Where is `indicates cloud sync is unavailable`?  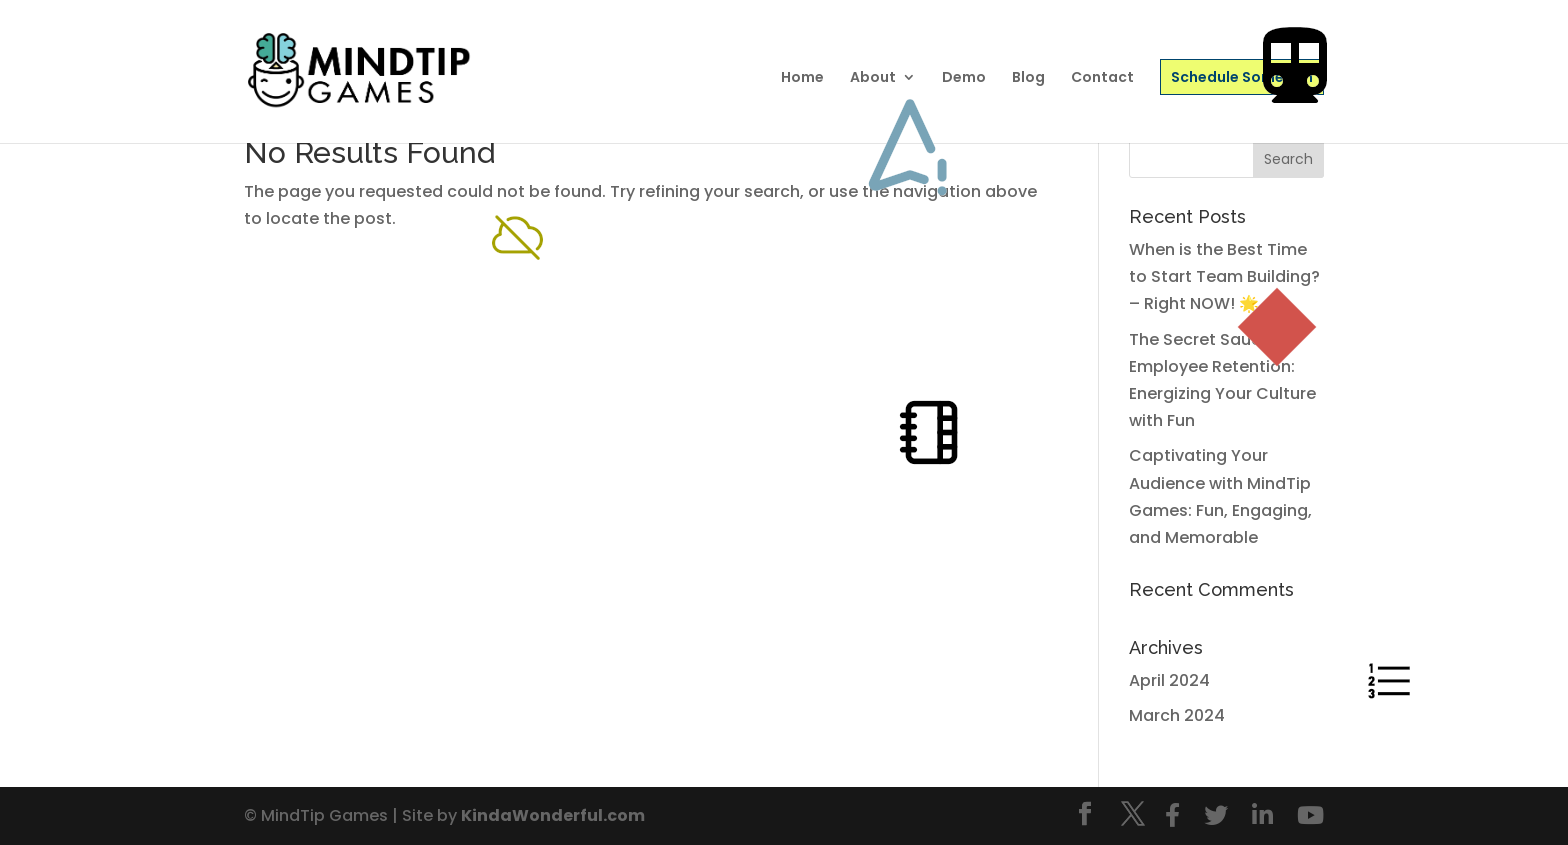 indicates cloud sync is unavailable is located at coordinates (517, 236).